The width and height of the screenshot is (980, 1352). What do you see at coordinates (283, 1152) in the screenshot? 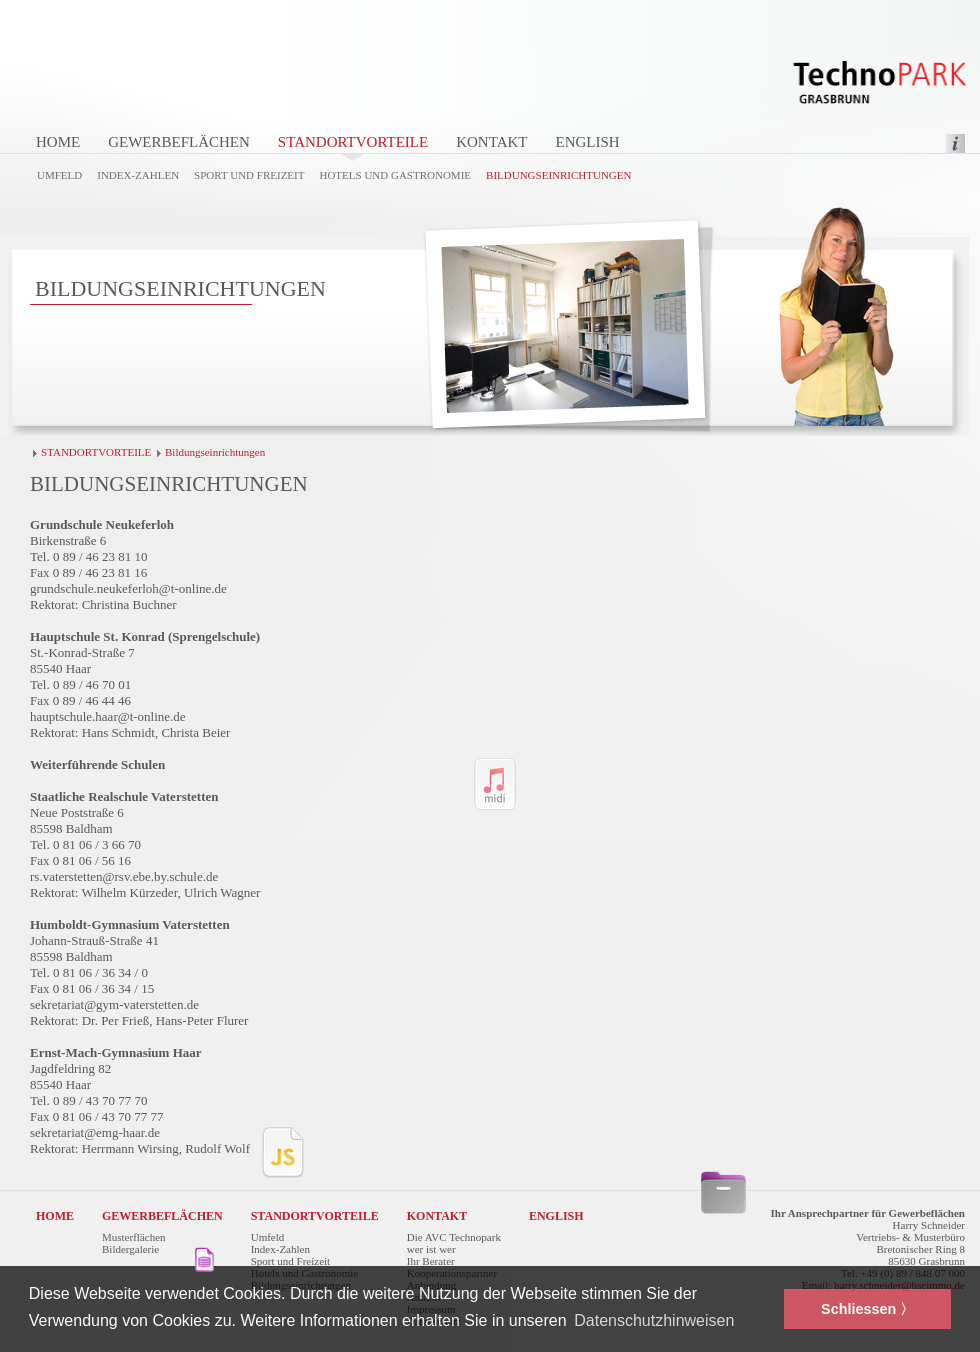
I see `a javascript file in the file system` at bounding box center [283, 1152].